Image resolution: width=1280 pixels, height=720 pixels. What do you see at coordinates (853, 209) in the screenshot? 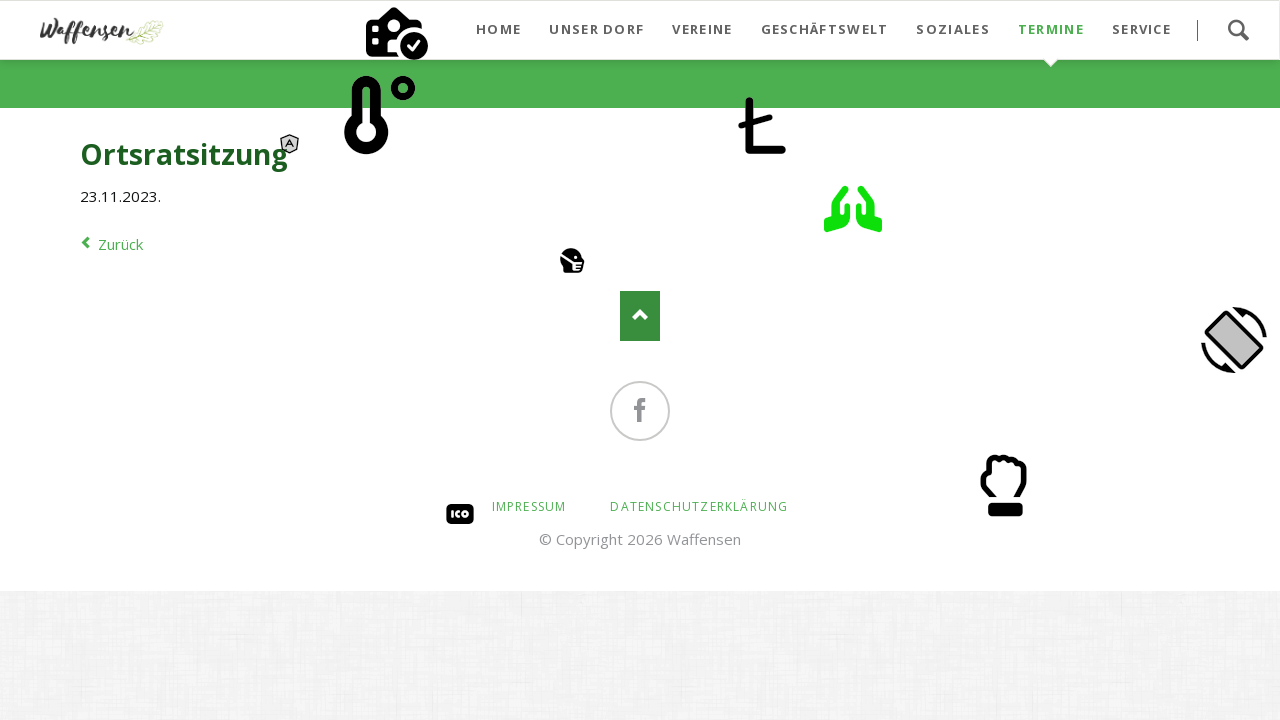
I see `express gratitude or thankfulness` at bounding box center [853, 209].